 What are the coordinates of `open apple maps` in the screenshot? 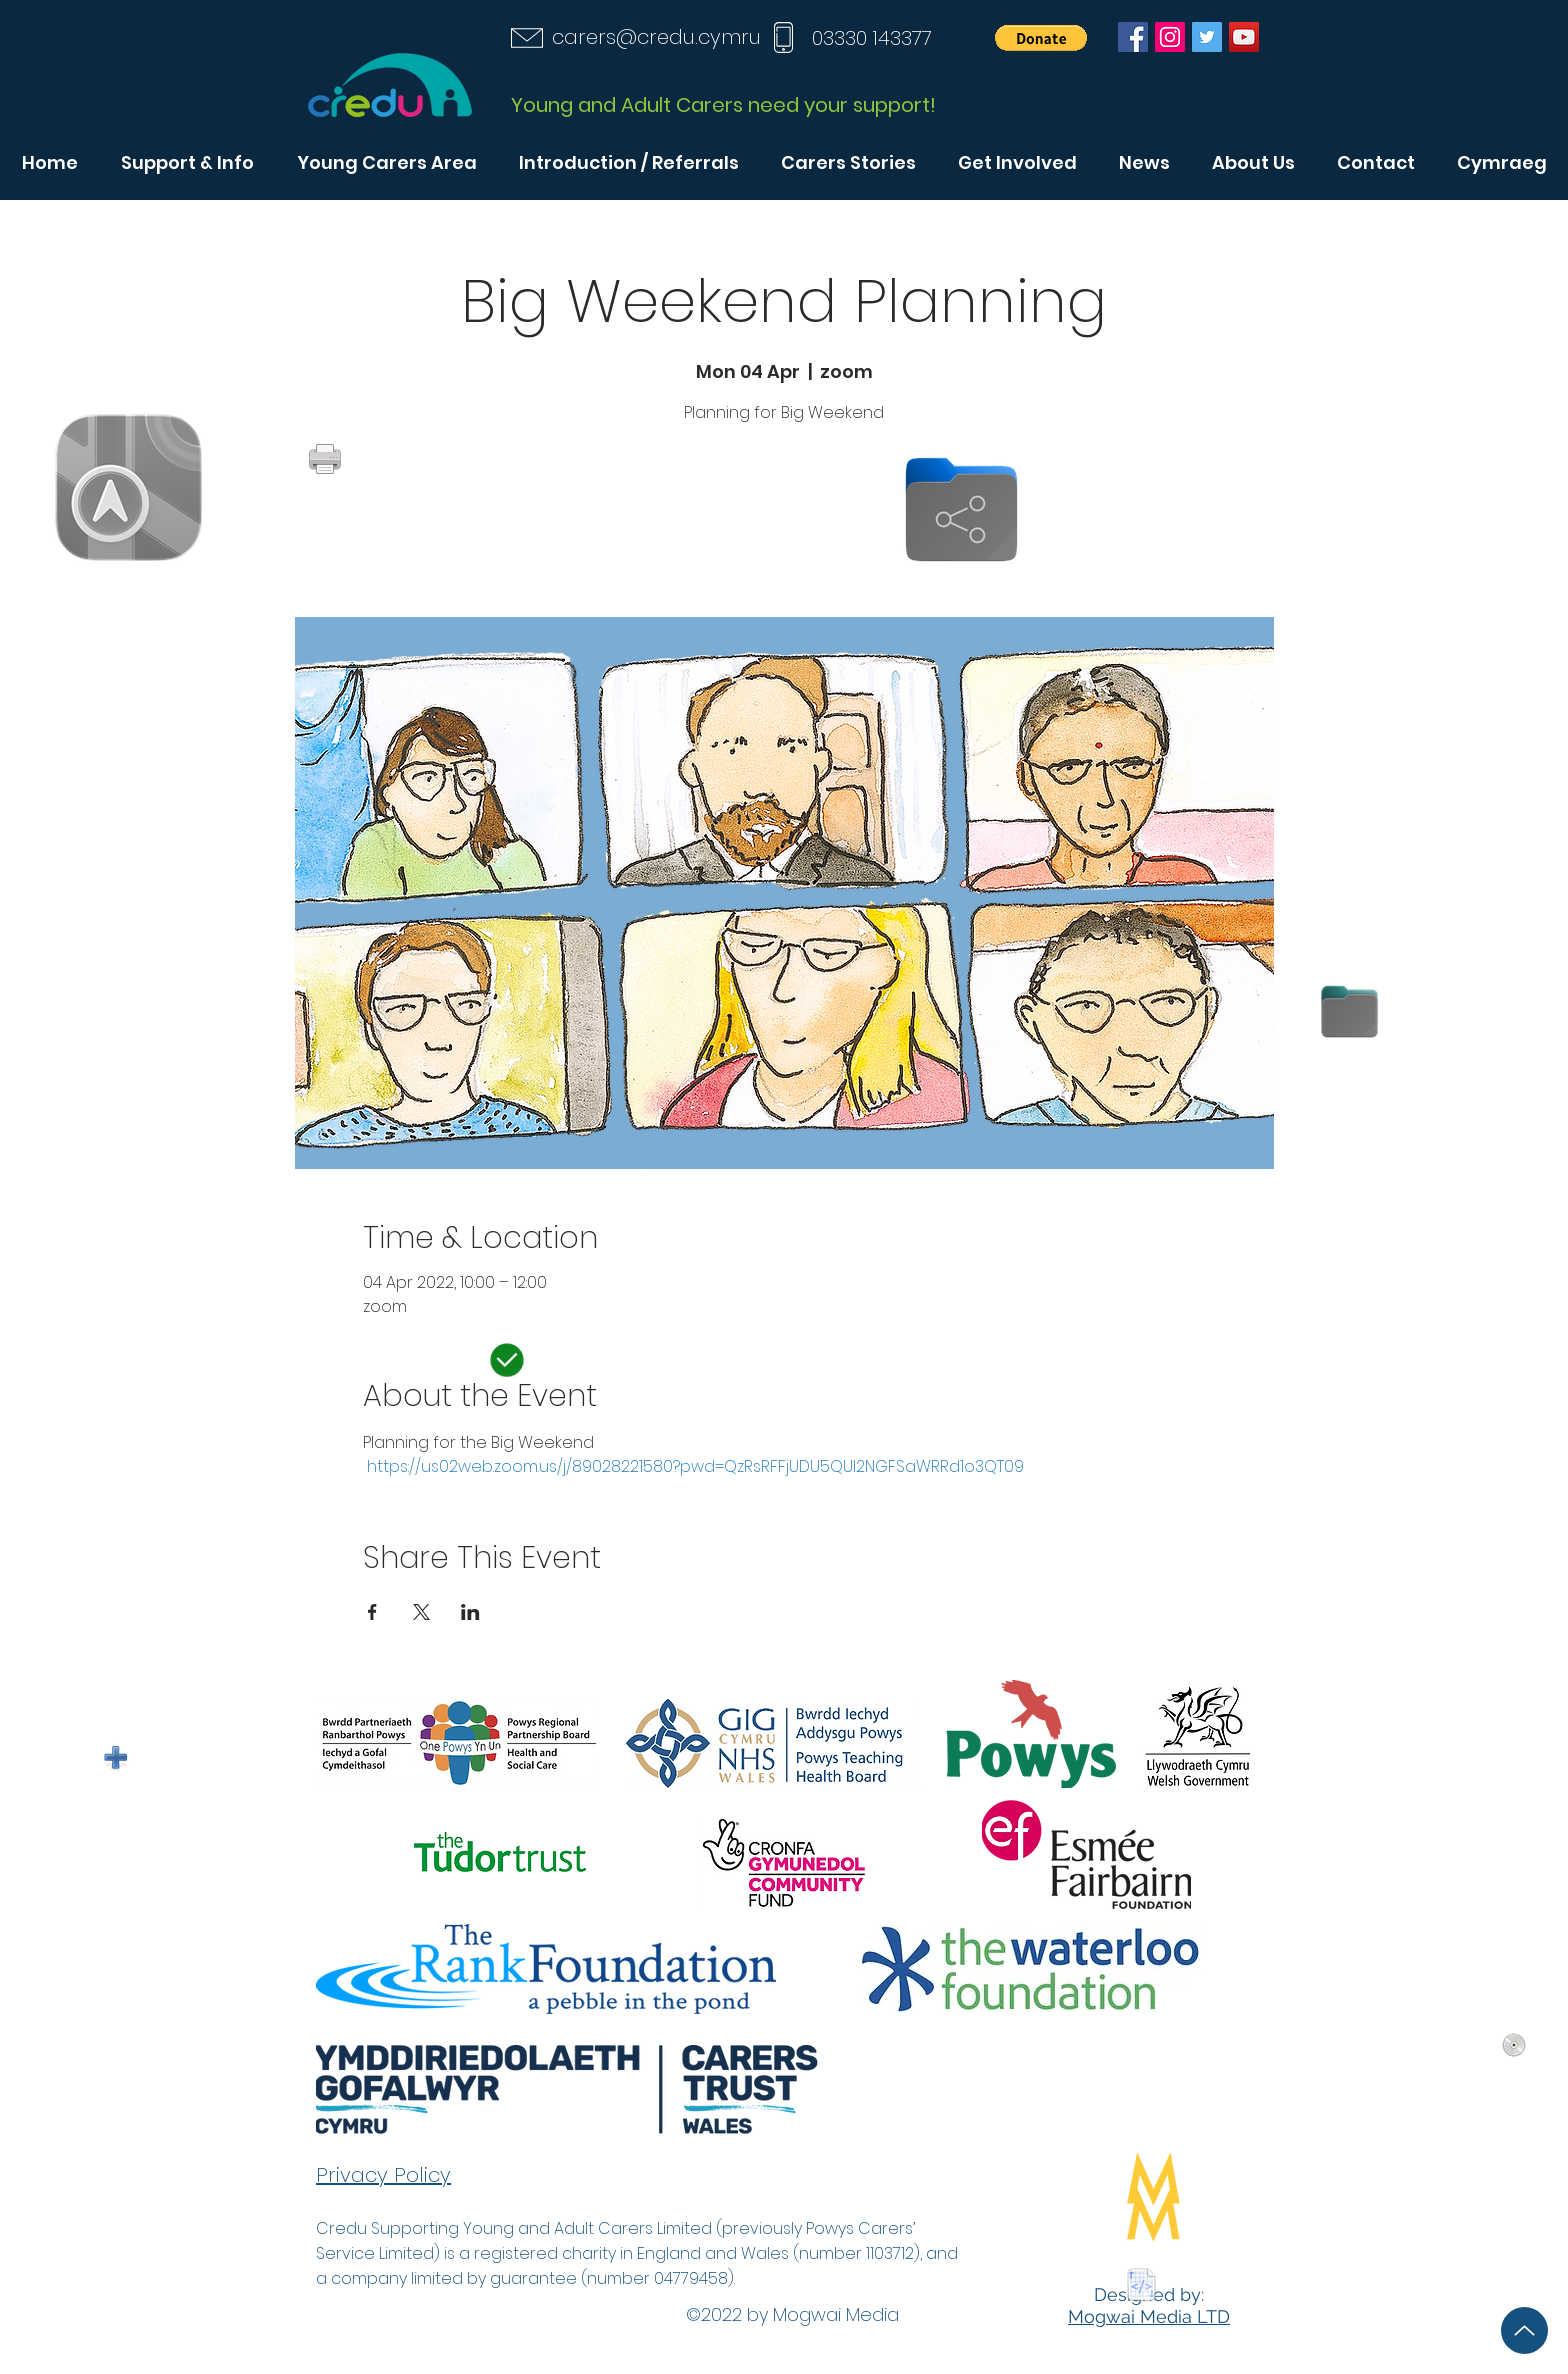 It's located at (128, 487).